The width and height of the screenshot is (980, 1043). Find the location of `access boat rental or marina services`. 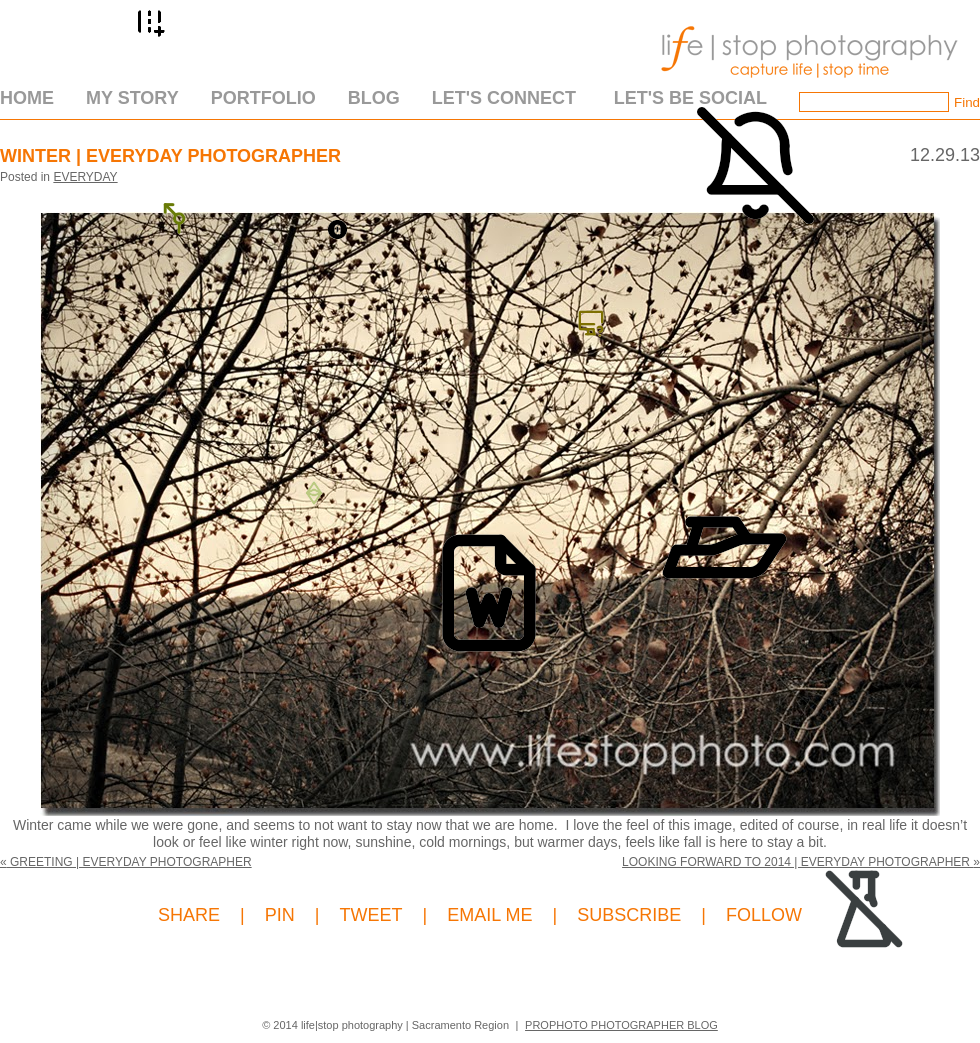

access boat rental or marina services is located at coordinates (724, 544).